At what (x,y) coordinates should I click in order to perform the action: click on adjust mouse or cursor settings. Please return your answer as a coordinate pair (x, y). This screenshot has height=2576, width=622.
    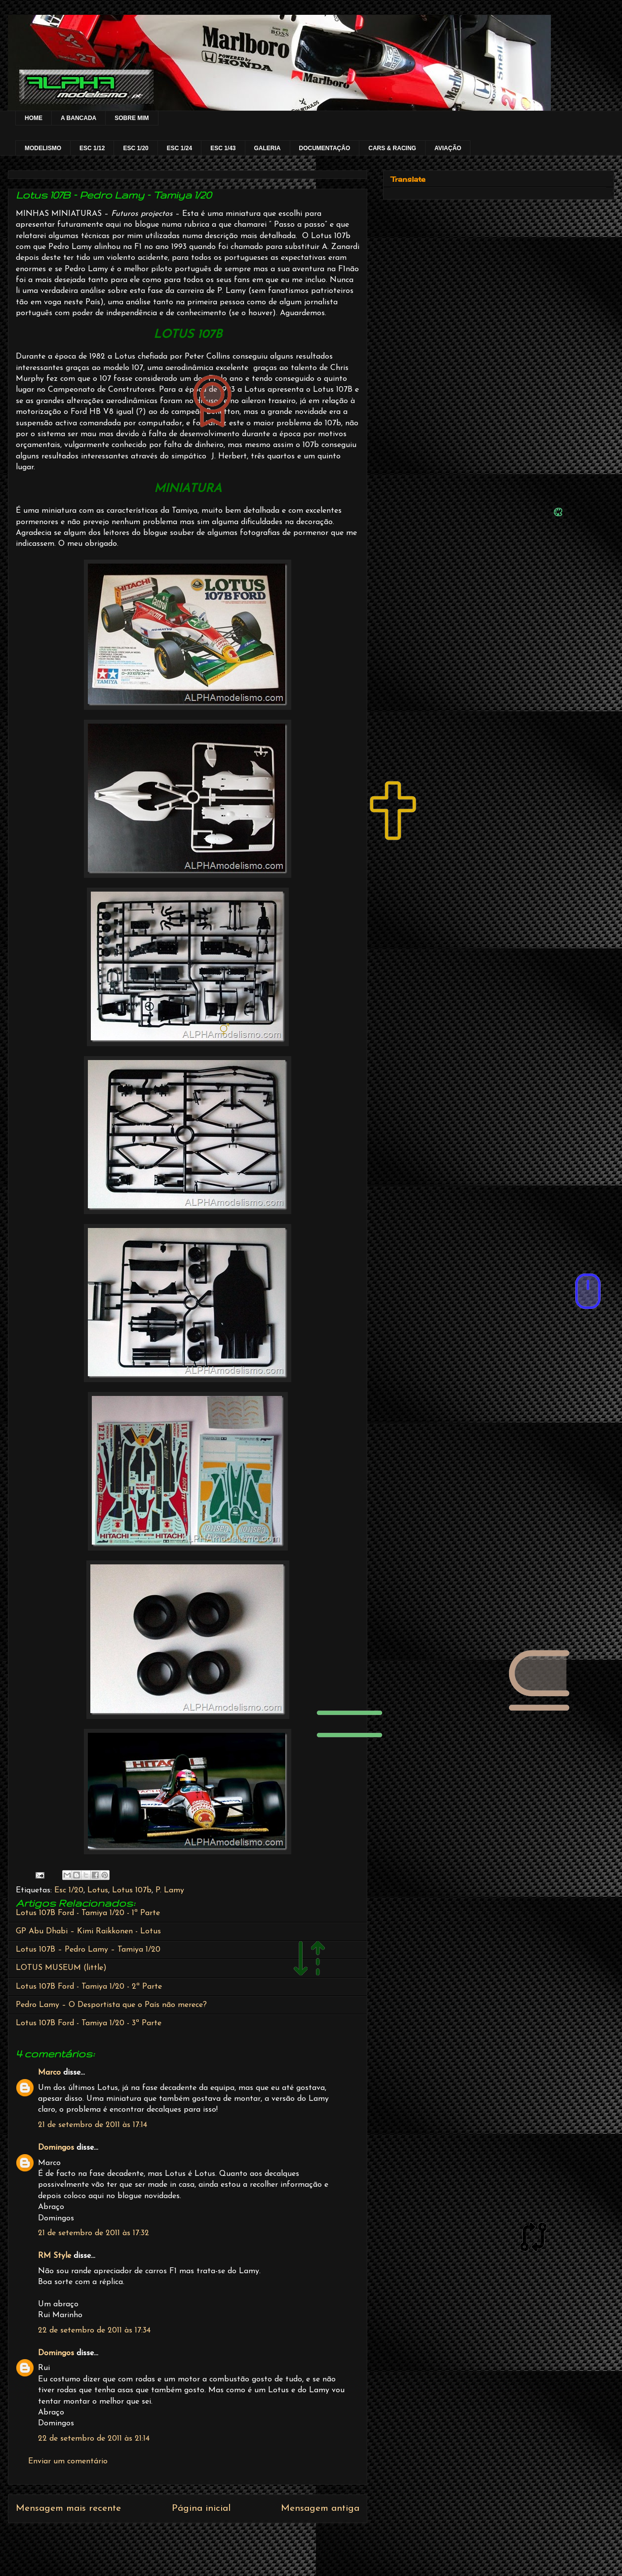
    Looking at the image, I should click on (588, 1291).